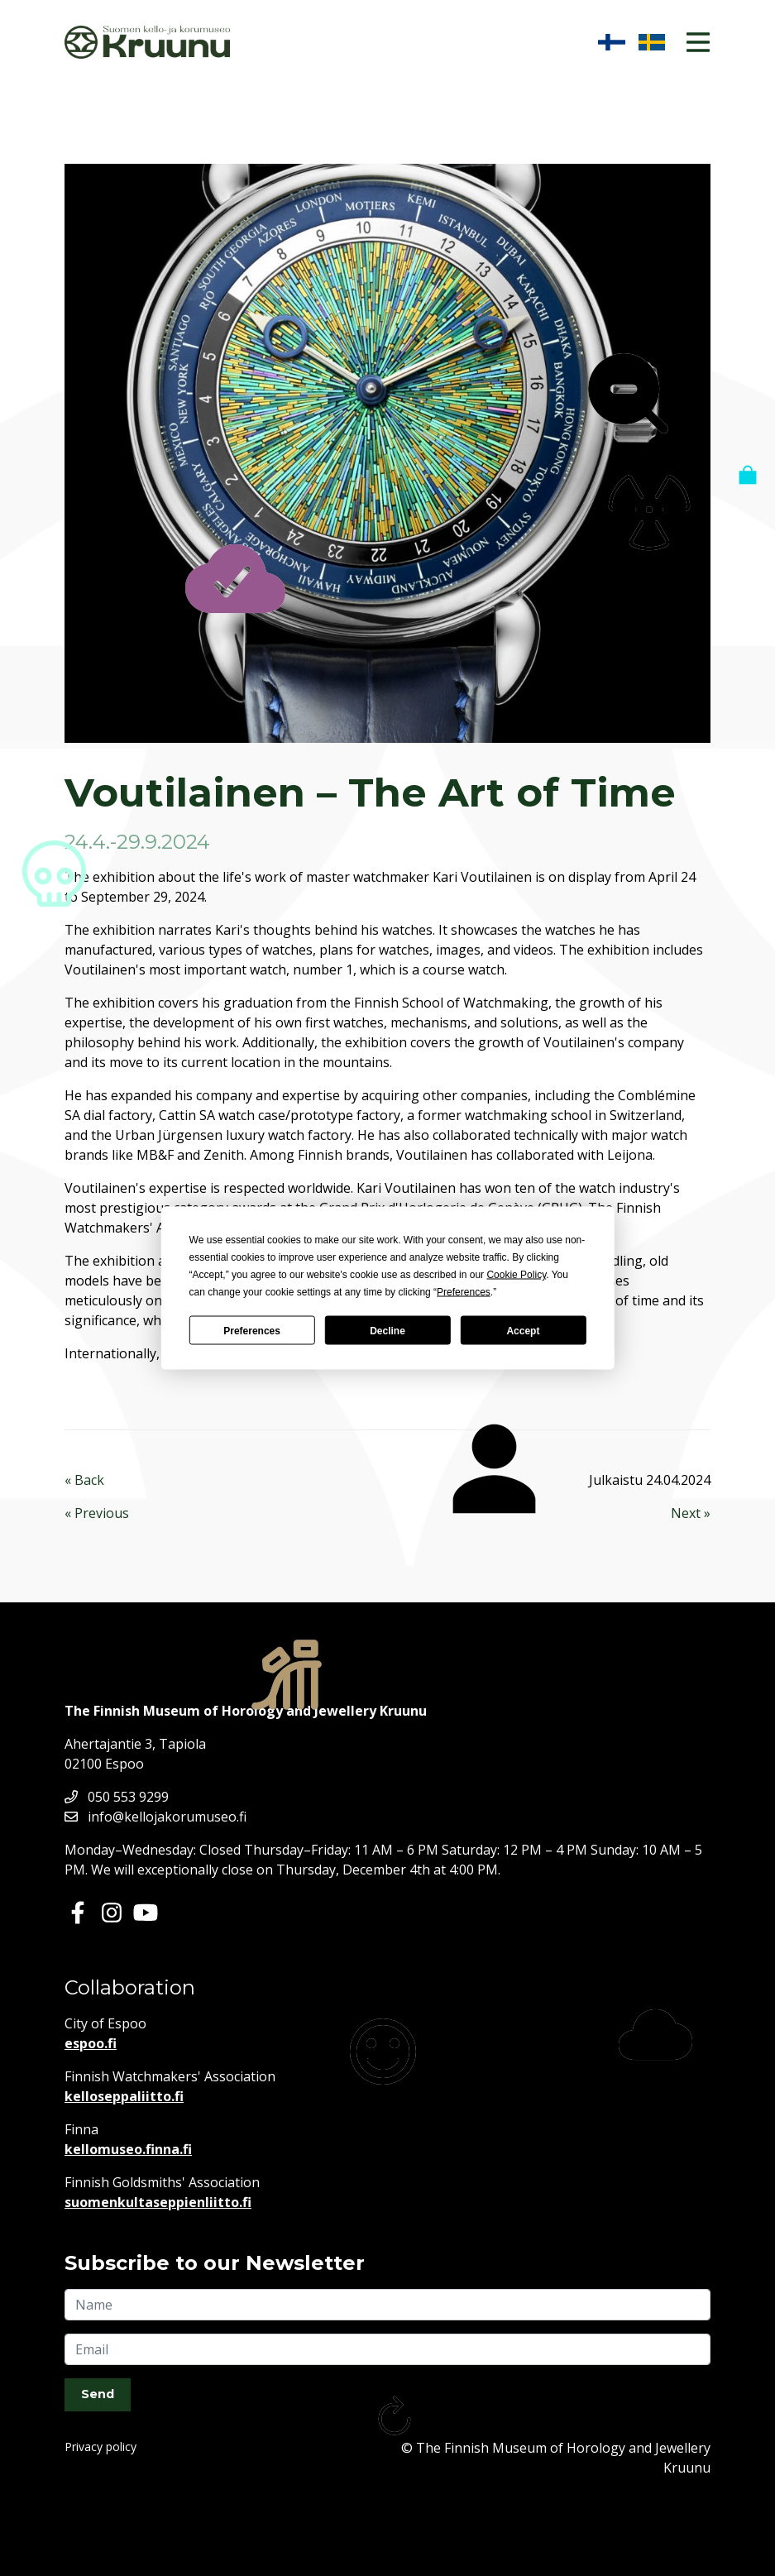  Describe the element at coordinates (235, 578) in the screenshot. I see `file successfully uploaded to cloud storage` at that location.